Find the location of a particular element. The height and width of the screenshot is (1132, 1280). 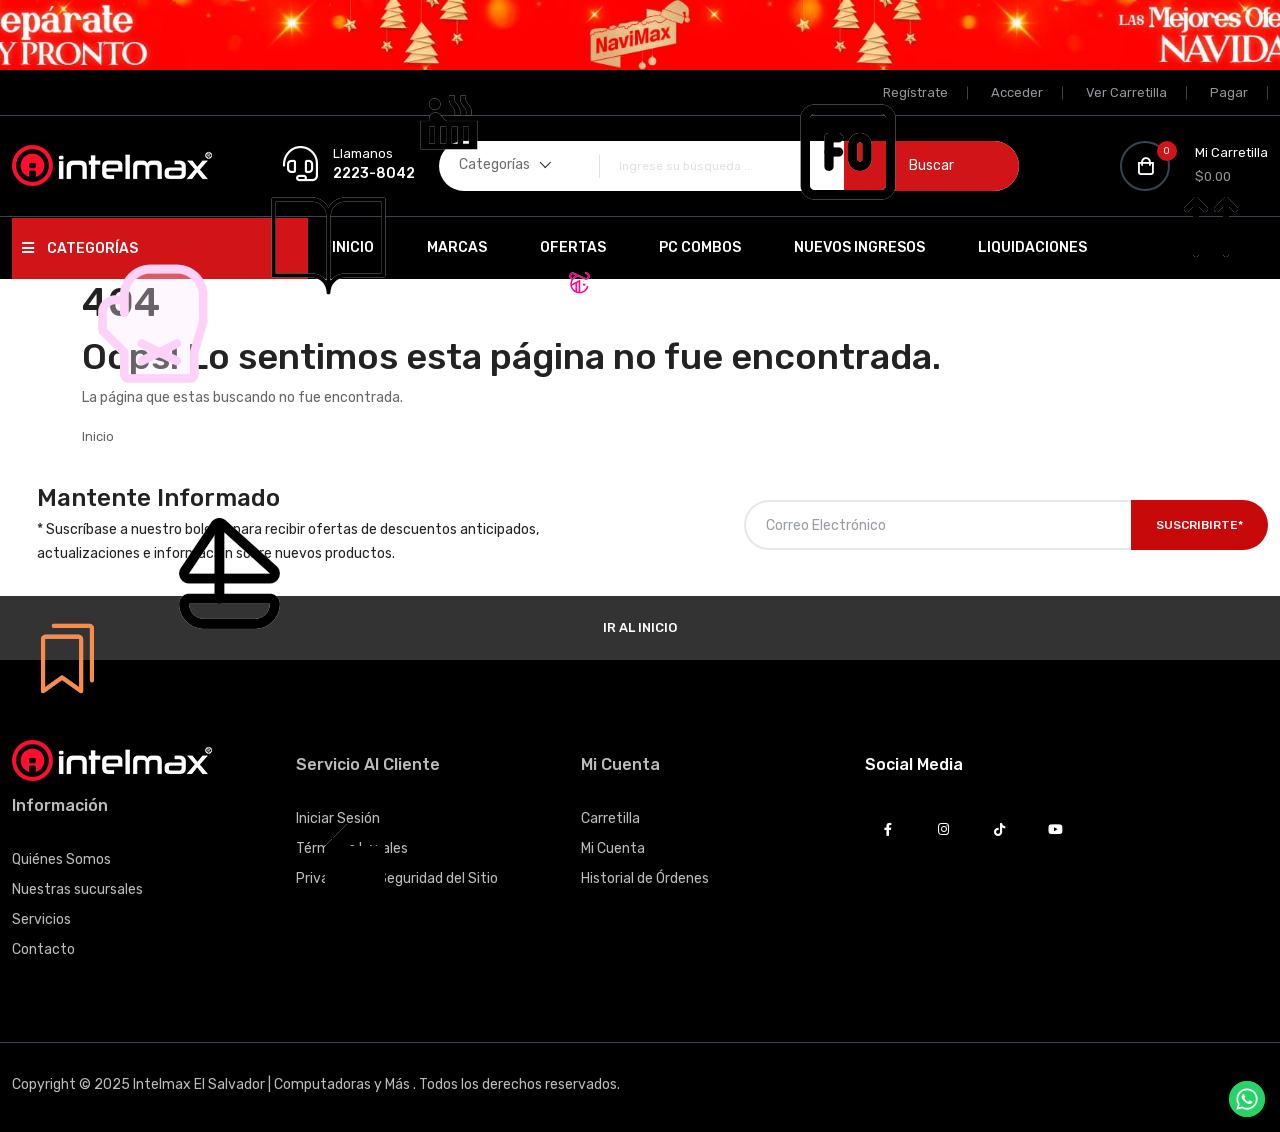

sort items in ascending order is located at coordinates (1211, 227).